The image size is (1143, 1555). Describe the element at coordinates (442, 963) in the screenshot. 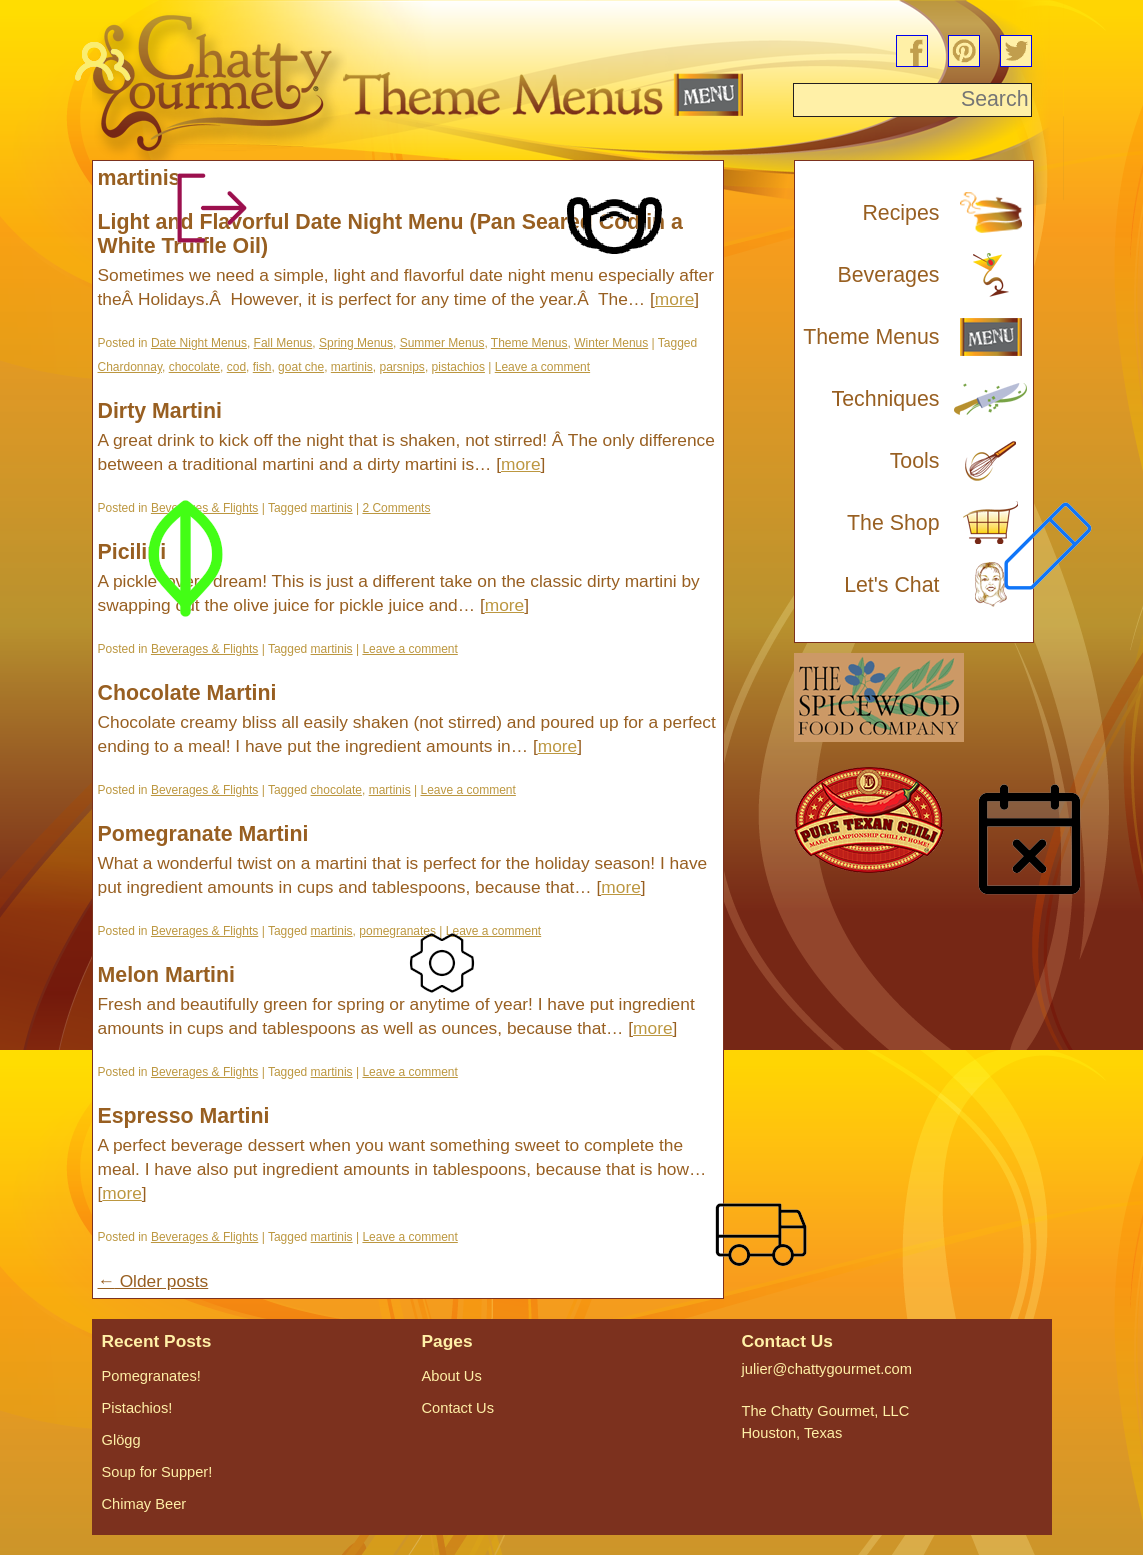

I see `access settings or preferences` at that location.